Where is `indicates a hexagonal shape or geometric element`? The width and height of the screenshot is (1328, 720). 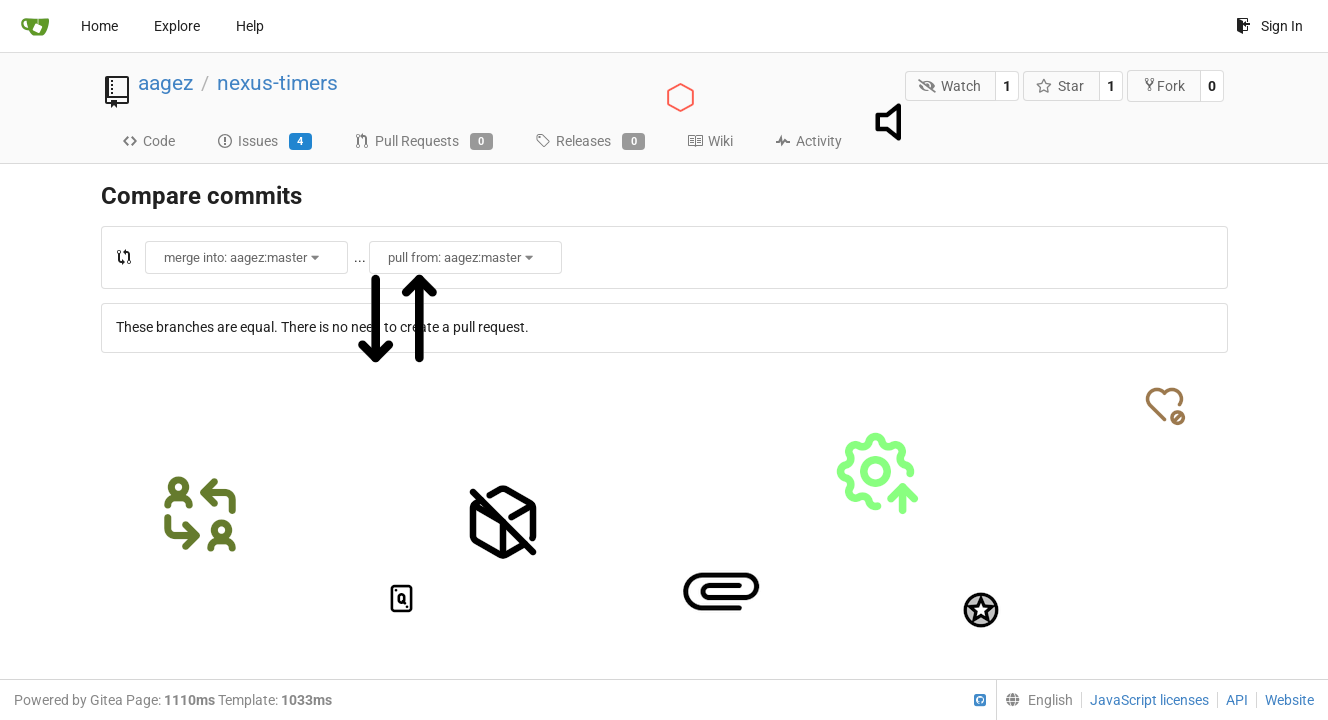 indicates a hexagonal shape or geometric element is located at coordinates (680, 97).